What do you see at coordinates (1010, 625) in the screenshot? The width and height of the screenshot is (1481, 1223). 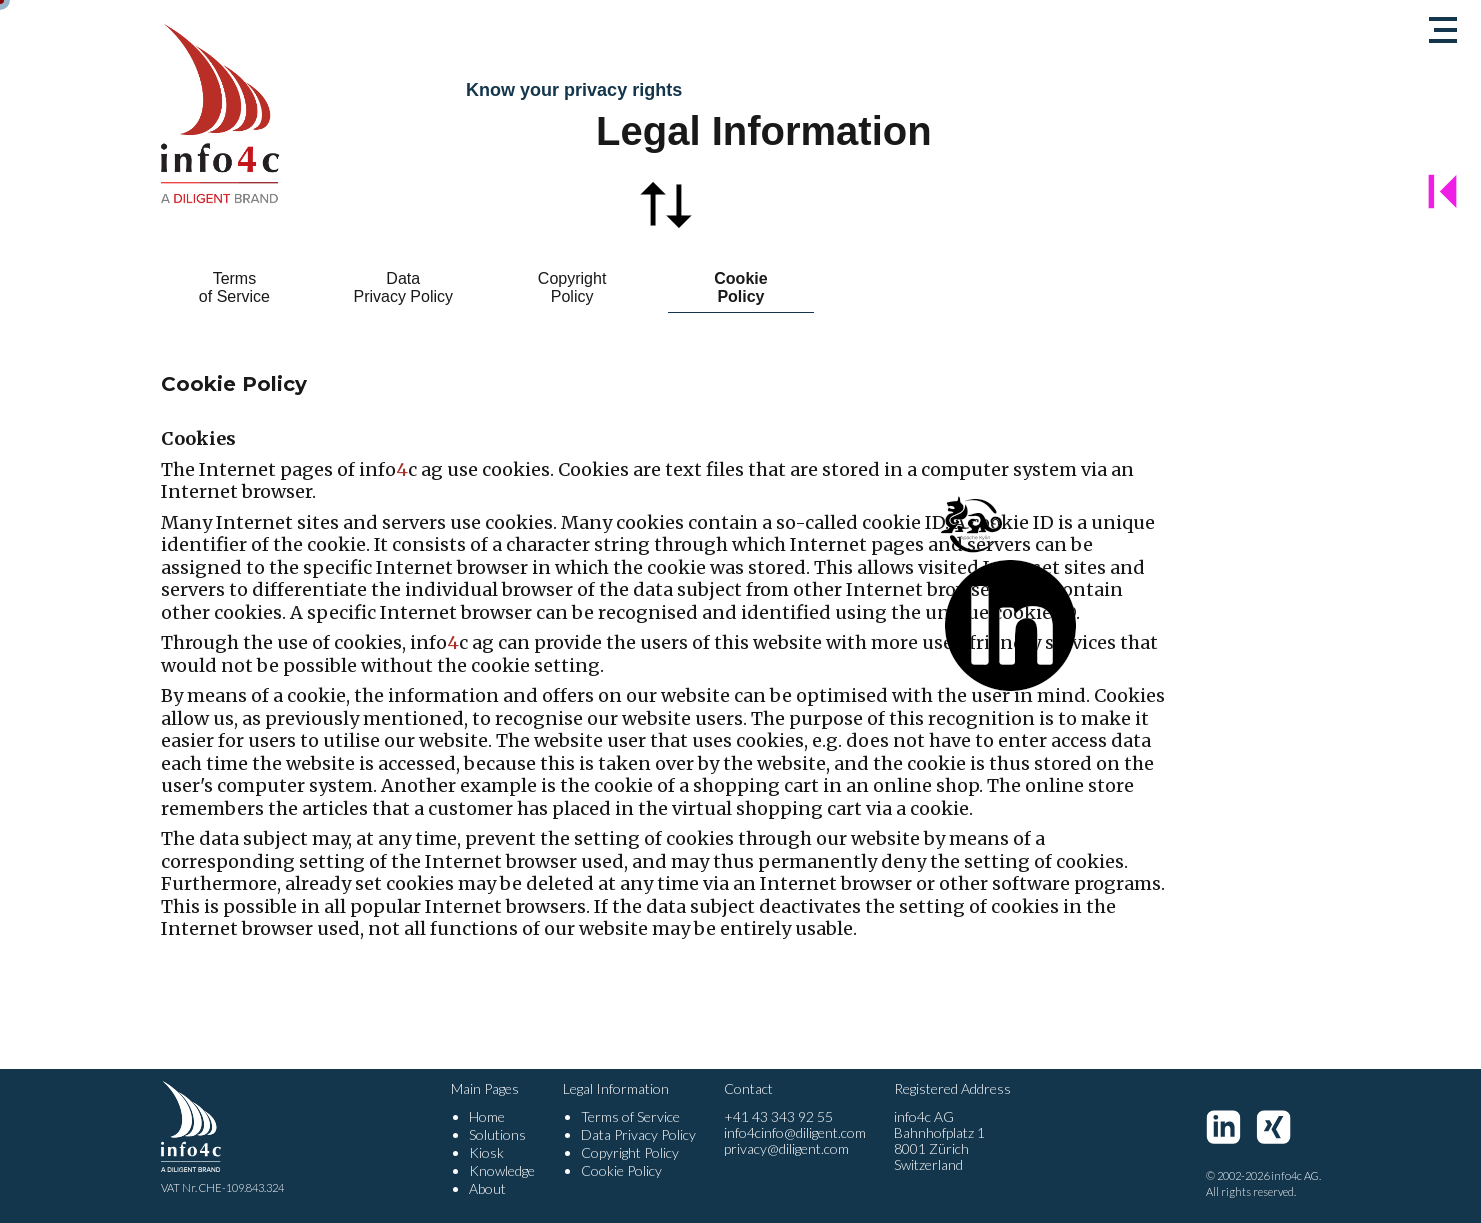 I see `LogMeIn brand logo` at bounding box center [1010, 625].